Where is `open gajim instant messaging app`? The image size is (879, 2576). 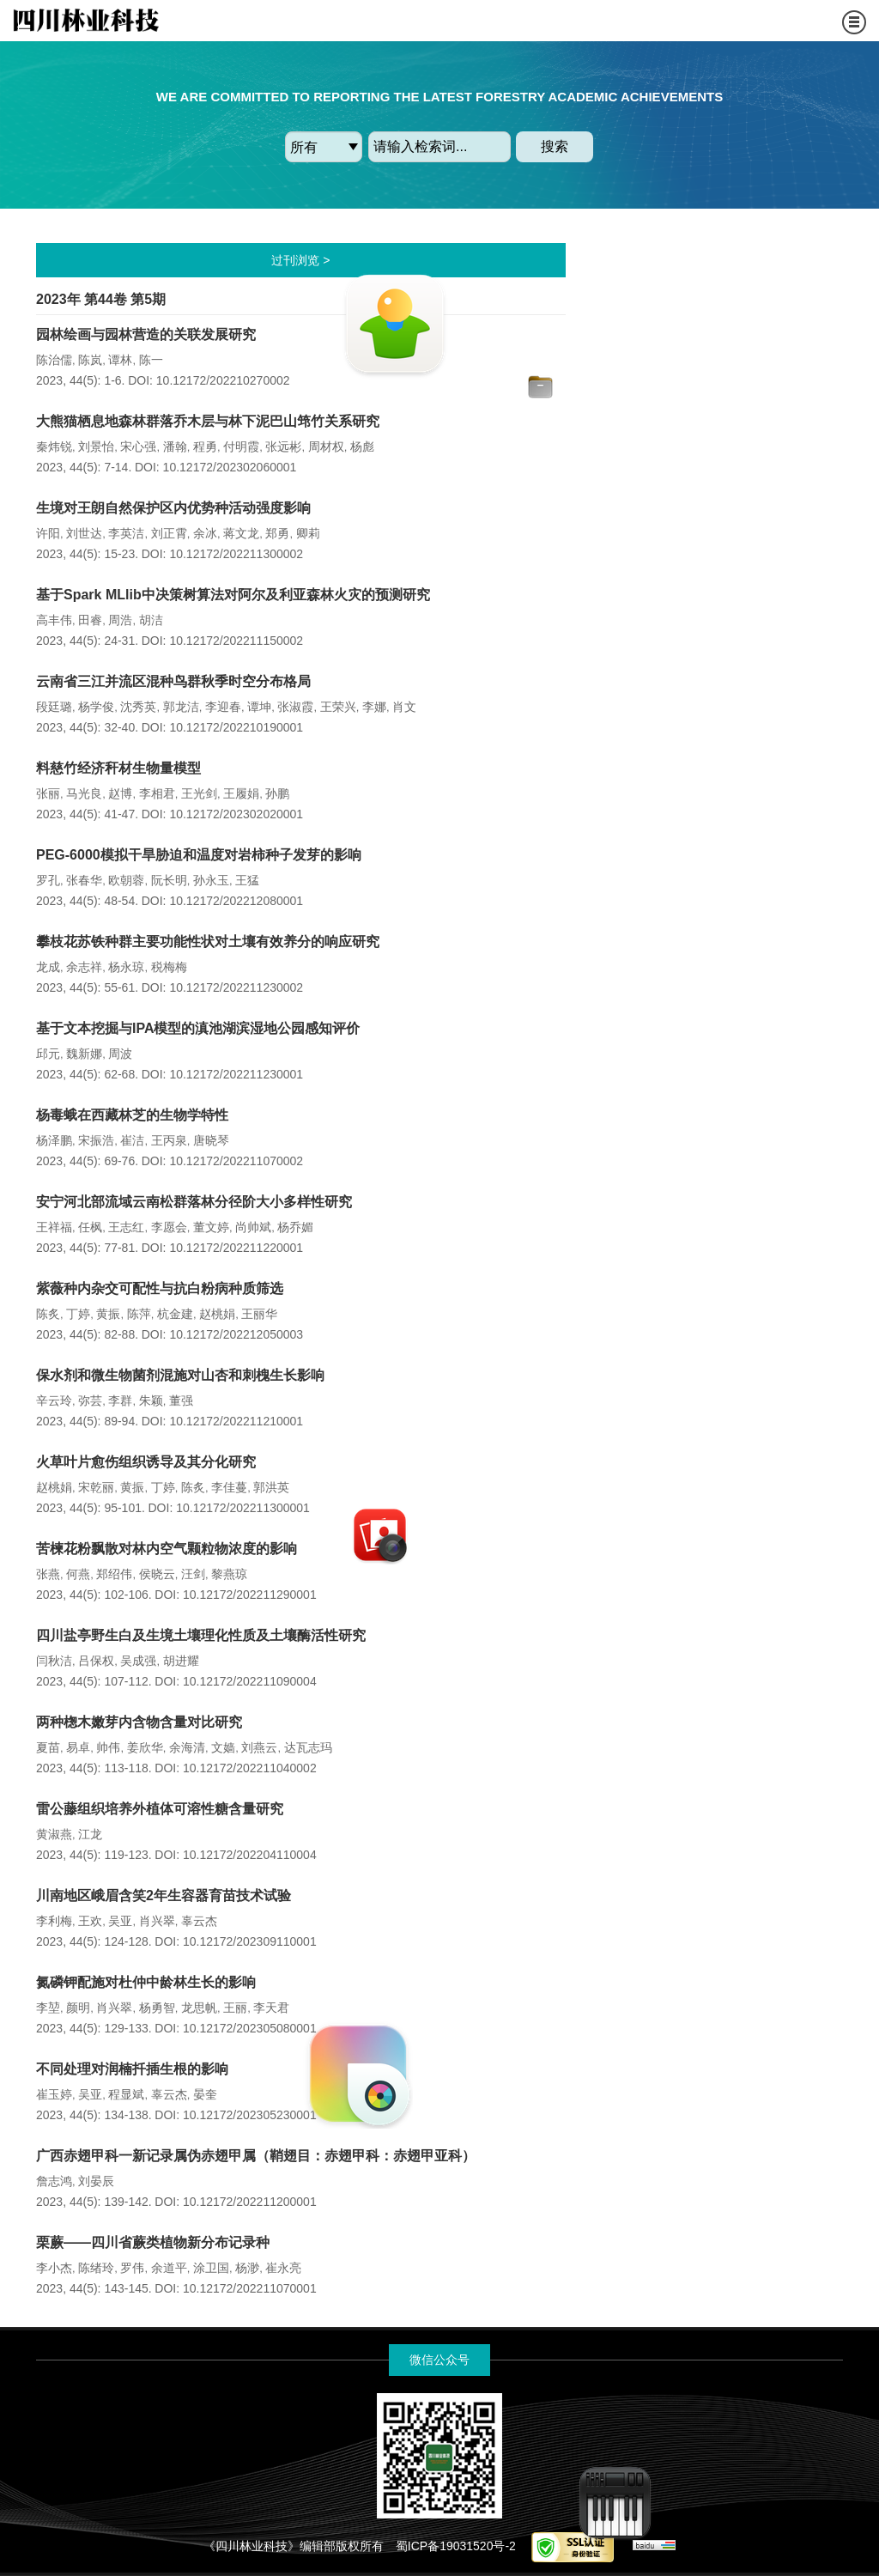 open gajim instant messaging app is located at coordinates (395, 324).